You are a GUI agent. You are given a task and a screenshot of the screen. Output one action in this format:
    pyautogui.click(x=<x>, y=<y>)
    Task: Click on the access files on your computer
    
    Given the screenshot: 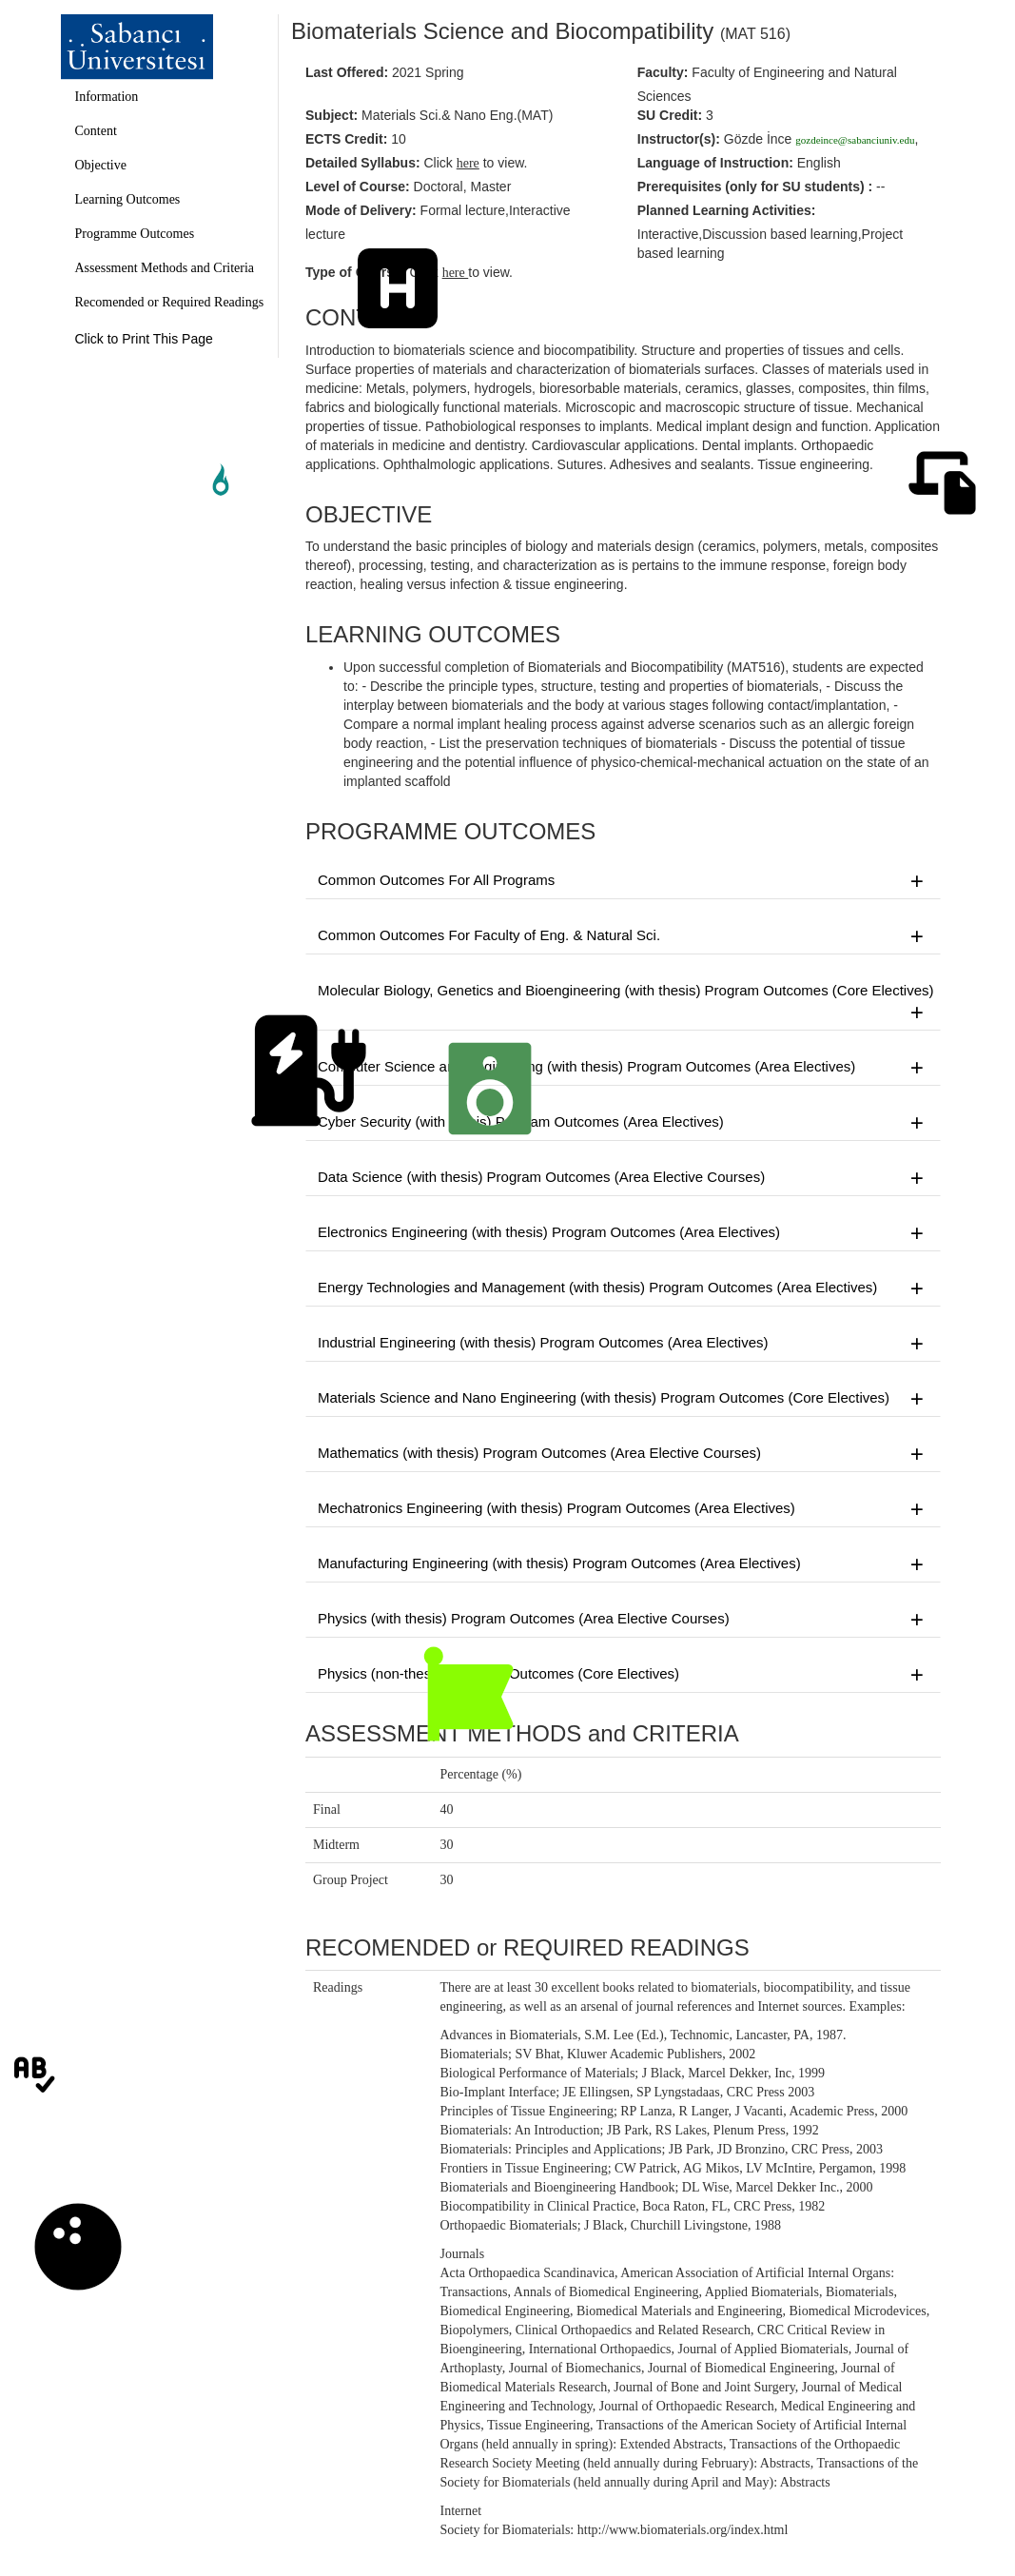 What is the action you would take?
    pyautogui.click(x=944, y=482)
    